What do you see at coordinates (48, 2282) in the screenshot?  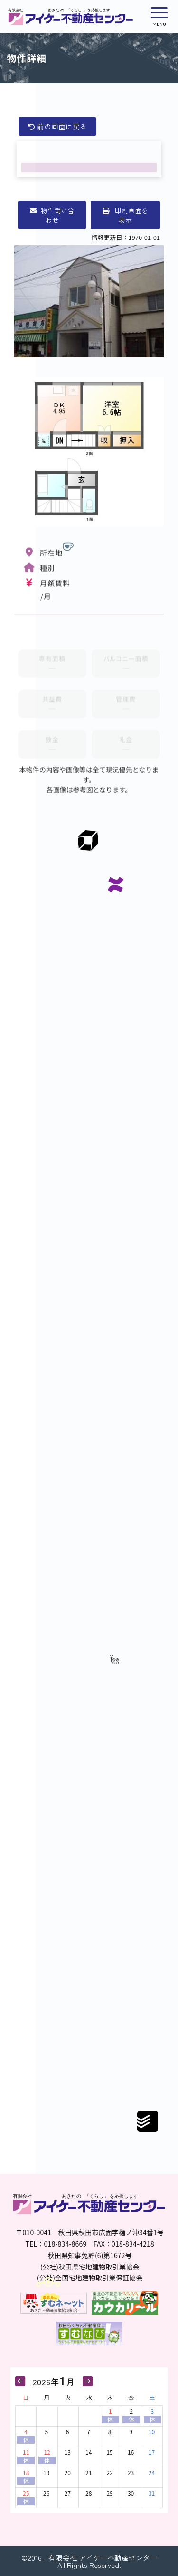 I see `lineageos logo` at bounding box center [48, 2282].